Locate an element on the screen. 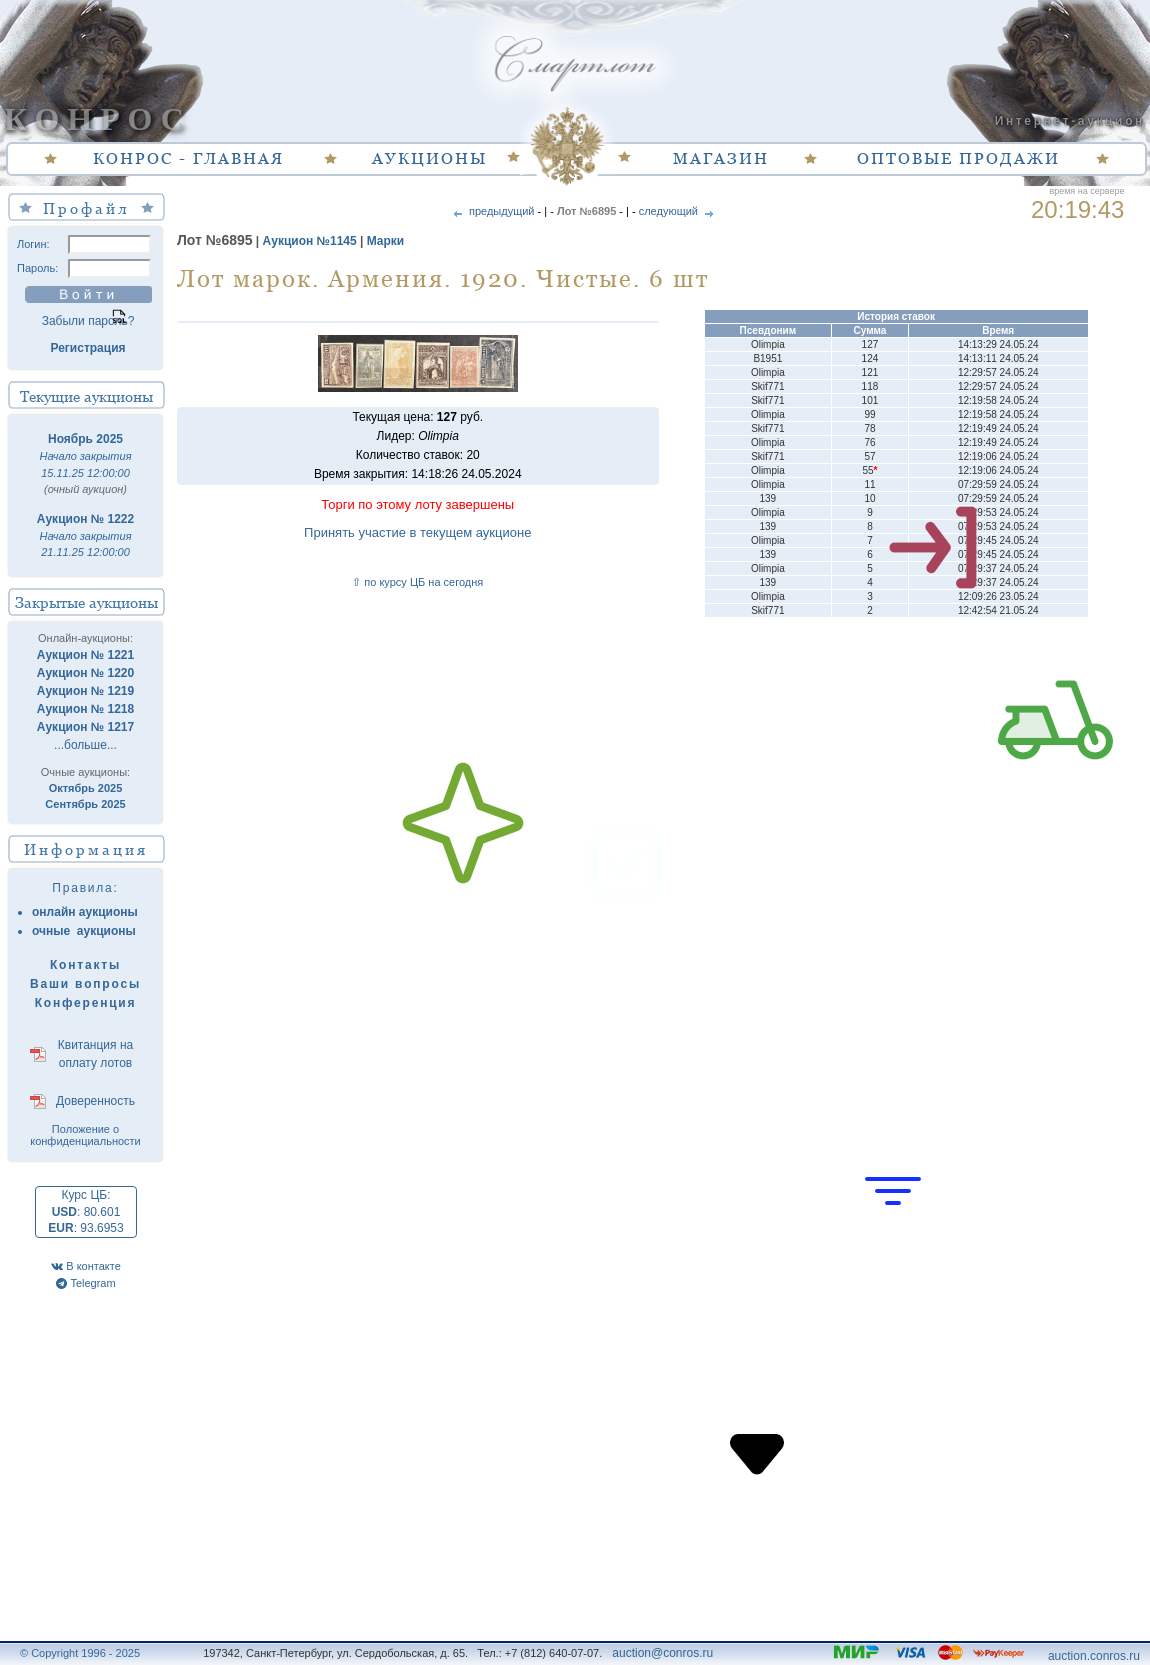 The height and width of the screenshot is (1665, 1150). select or check an item in a list is located at coordinates (626, 864).